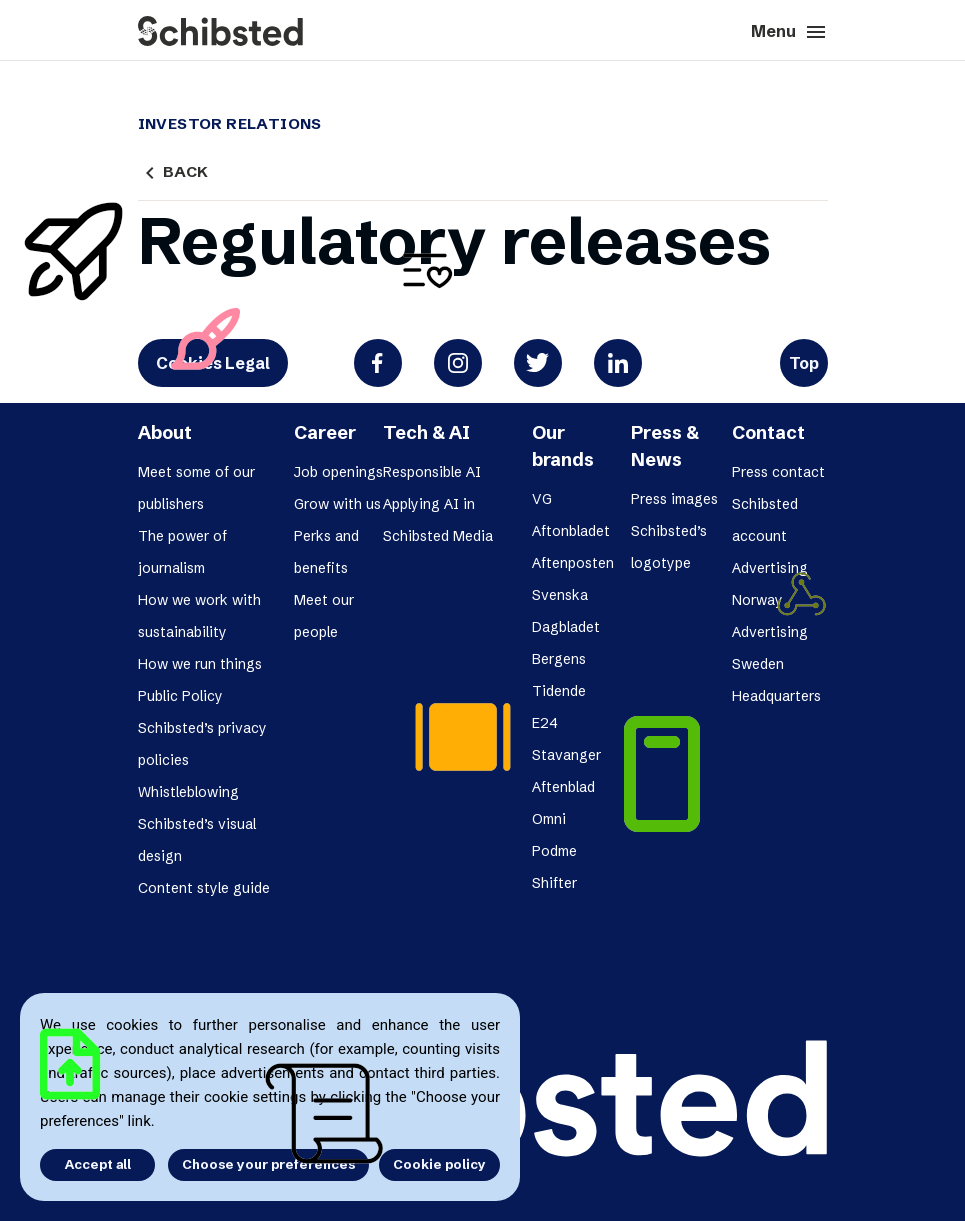  I want to click on upload a file, so click(70, 1064).